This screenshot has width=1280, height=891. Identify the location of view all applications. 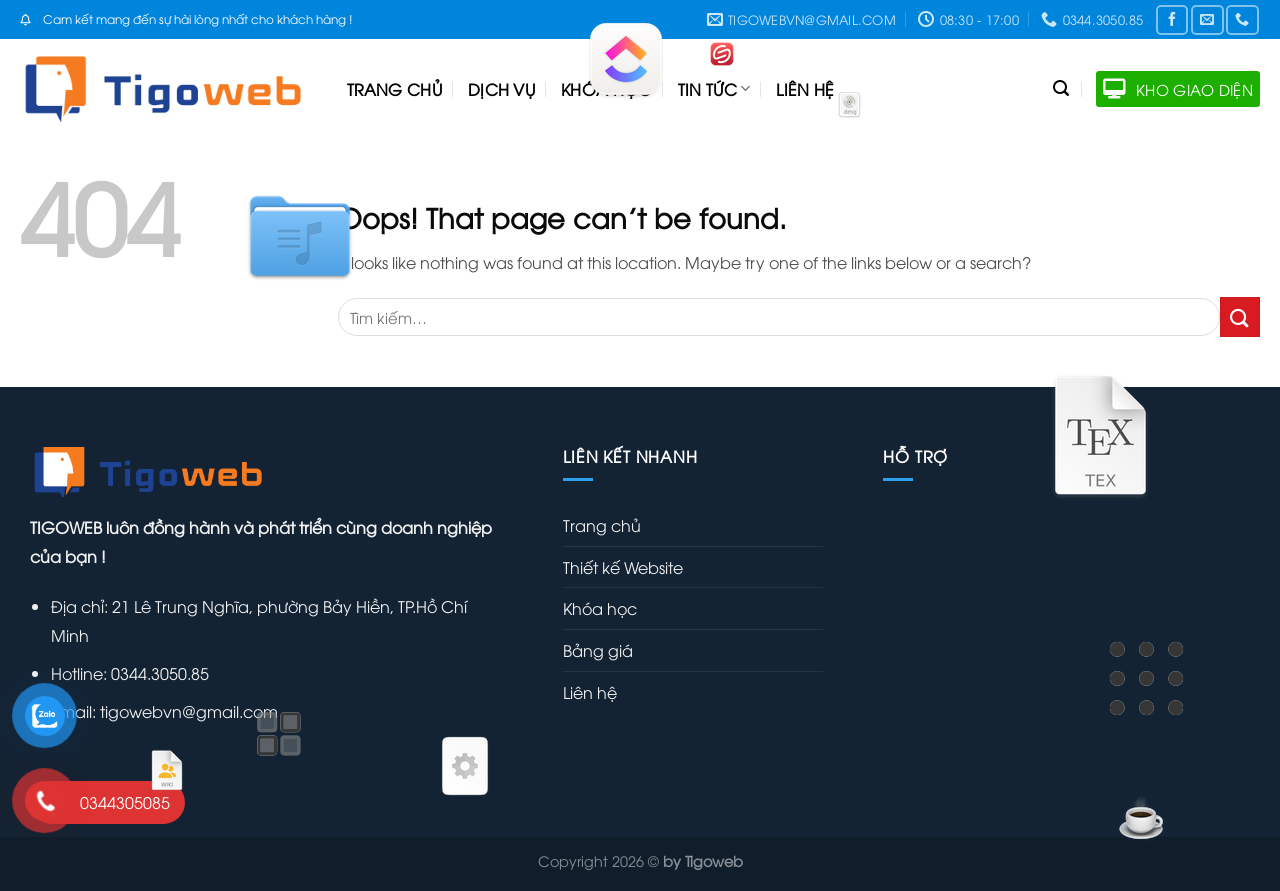
(1146, 678).